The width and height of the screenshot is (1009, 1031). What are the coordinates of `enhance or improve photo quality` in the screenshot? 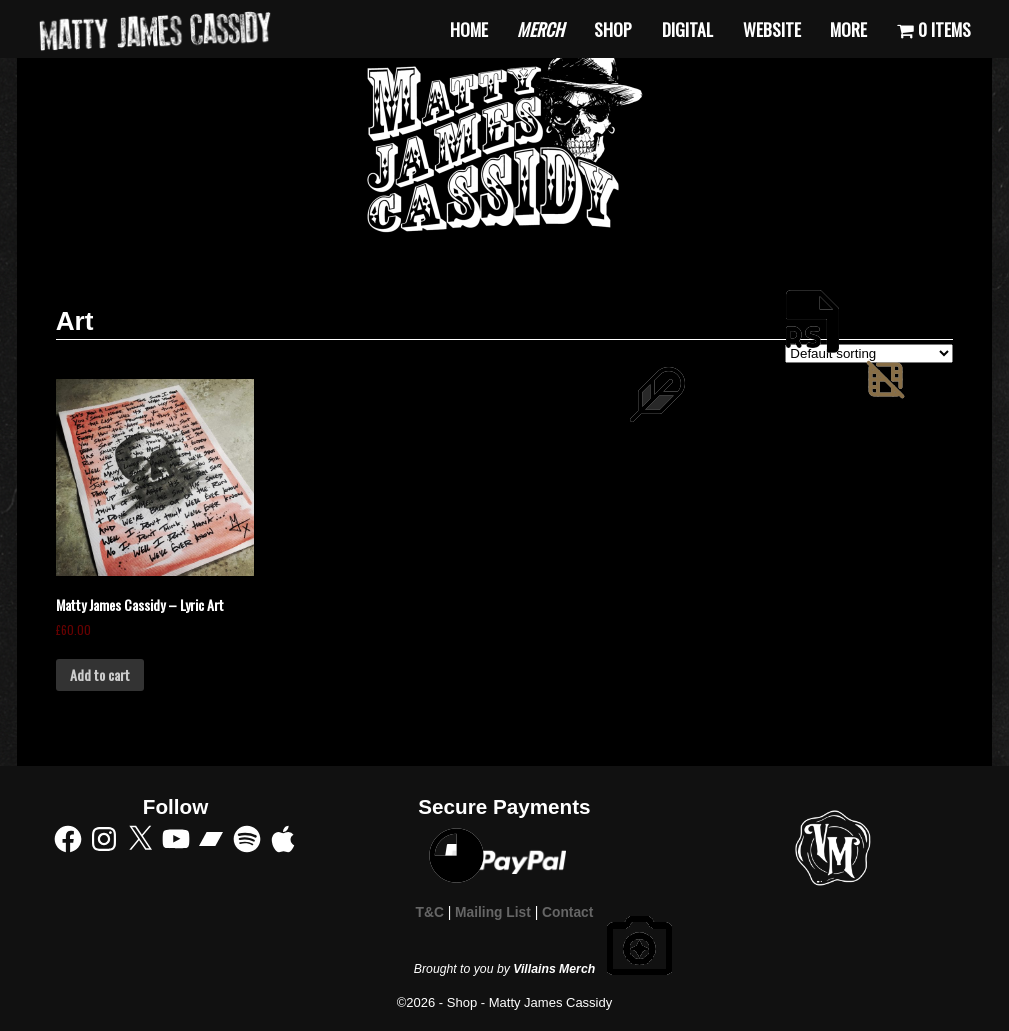 It's located at (639, 945).